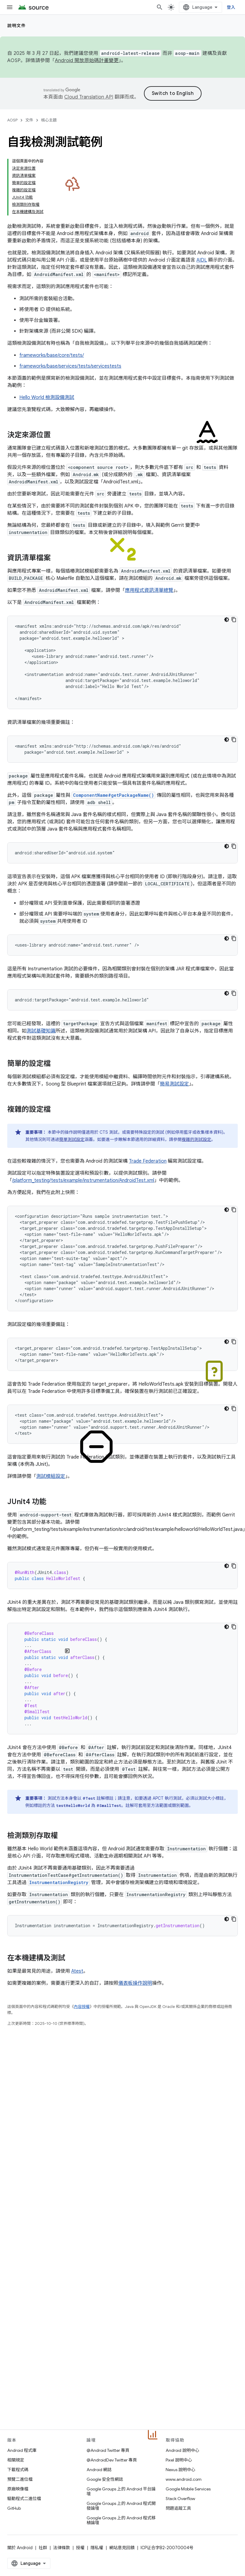 This screenshot has height=2576, width=245. I want to click on view parks or natural areas nearby, so click(73, 184).